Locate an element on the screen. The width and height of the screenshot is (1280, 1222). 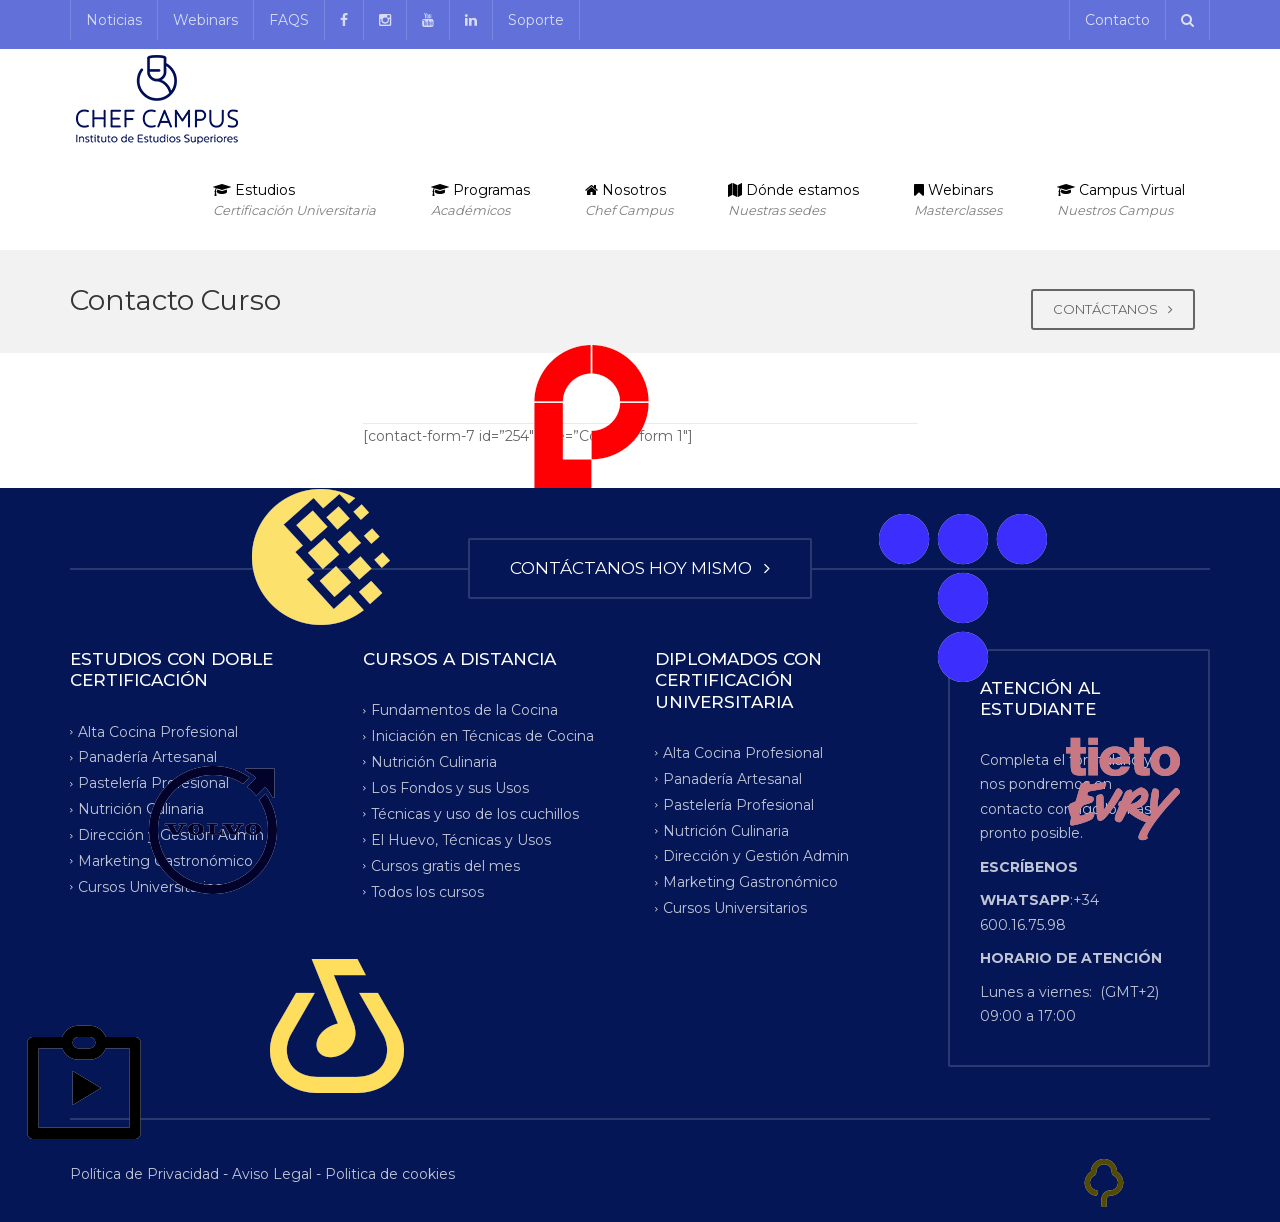
open the gumtree app is located at coordinates (1104, 1183).